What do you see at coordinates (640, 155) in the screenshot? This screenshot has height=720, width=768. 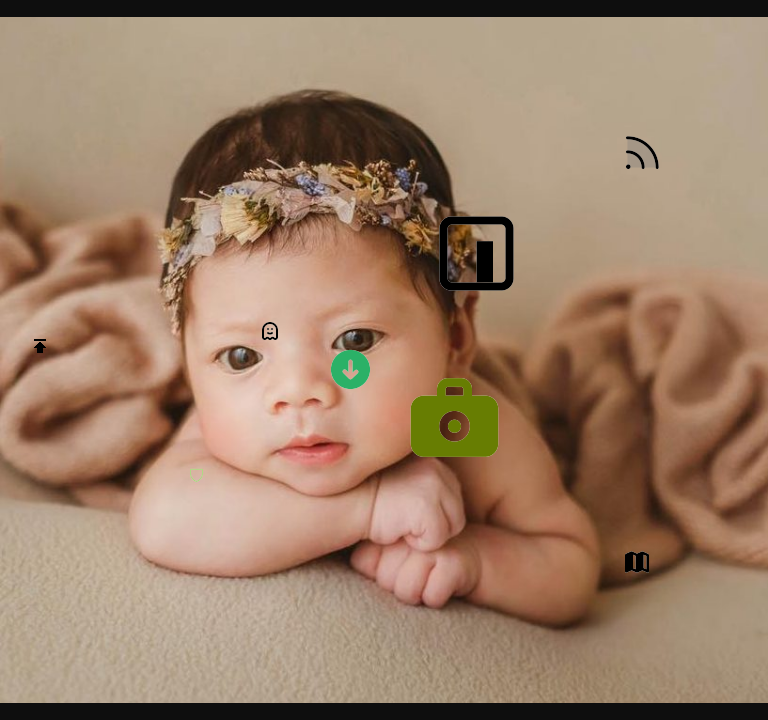 I see `subscribe to RSS feed` at bounding box center [640, 155].